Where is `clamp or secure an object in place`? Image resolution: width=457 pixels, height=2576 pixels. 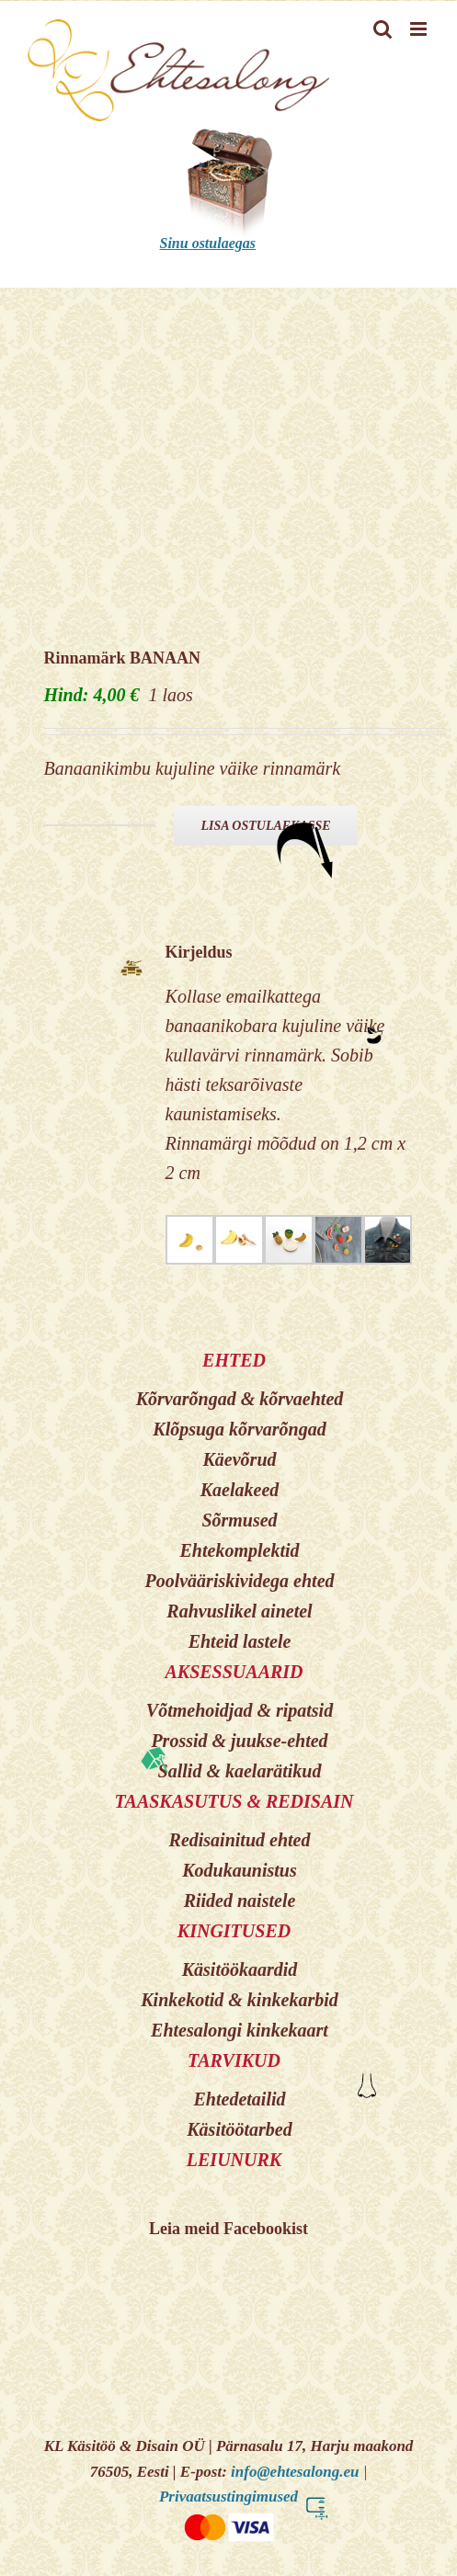
clamp or secure an object in place is located at coordinates (316, 2509).